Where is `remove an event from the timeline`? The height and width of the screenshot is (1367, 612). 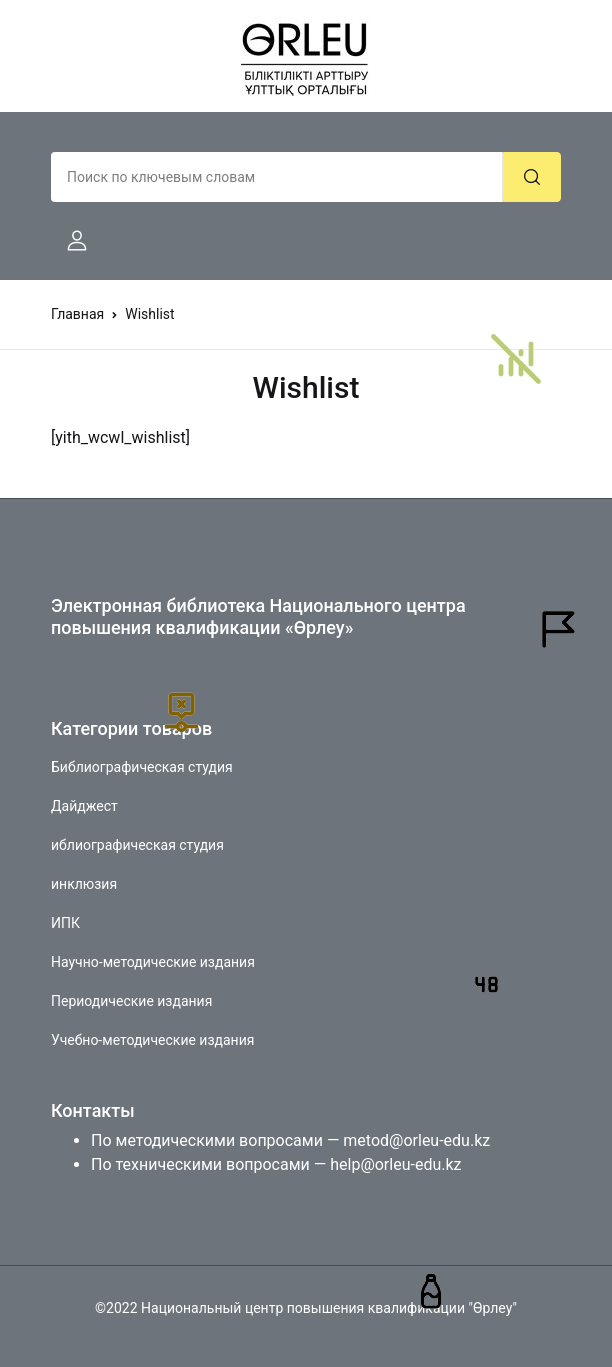 remove an event from the timeline is located at coordinates (181, 711).